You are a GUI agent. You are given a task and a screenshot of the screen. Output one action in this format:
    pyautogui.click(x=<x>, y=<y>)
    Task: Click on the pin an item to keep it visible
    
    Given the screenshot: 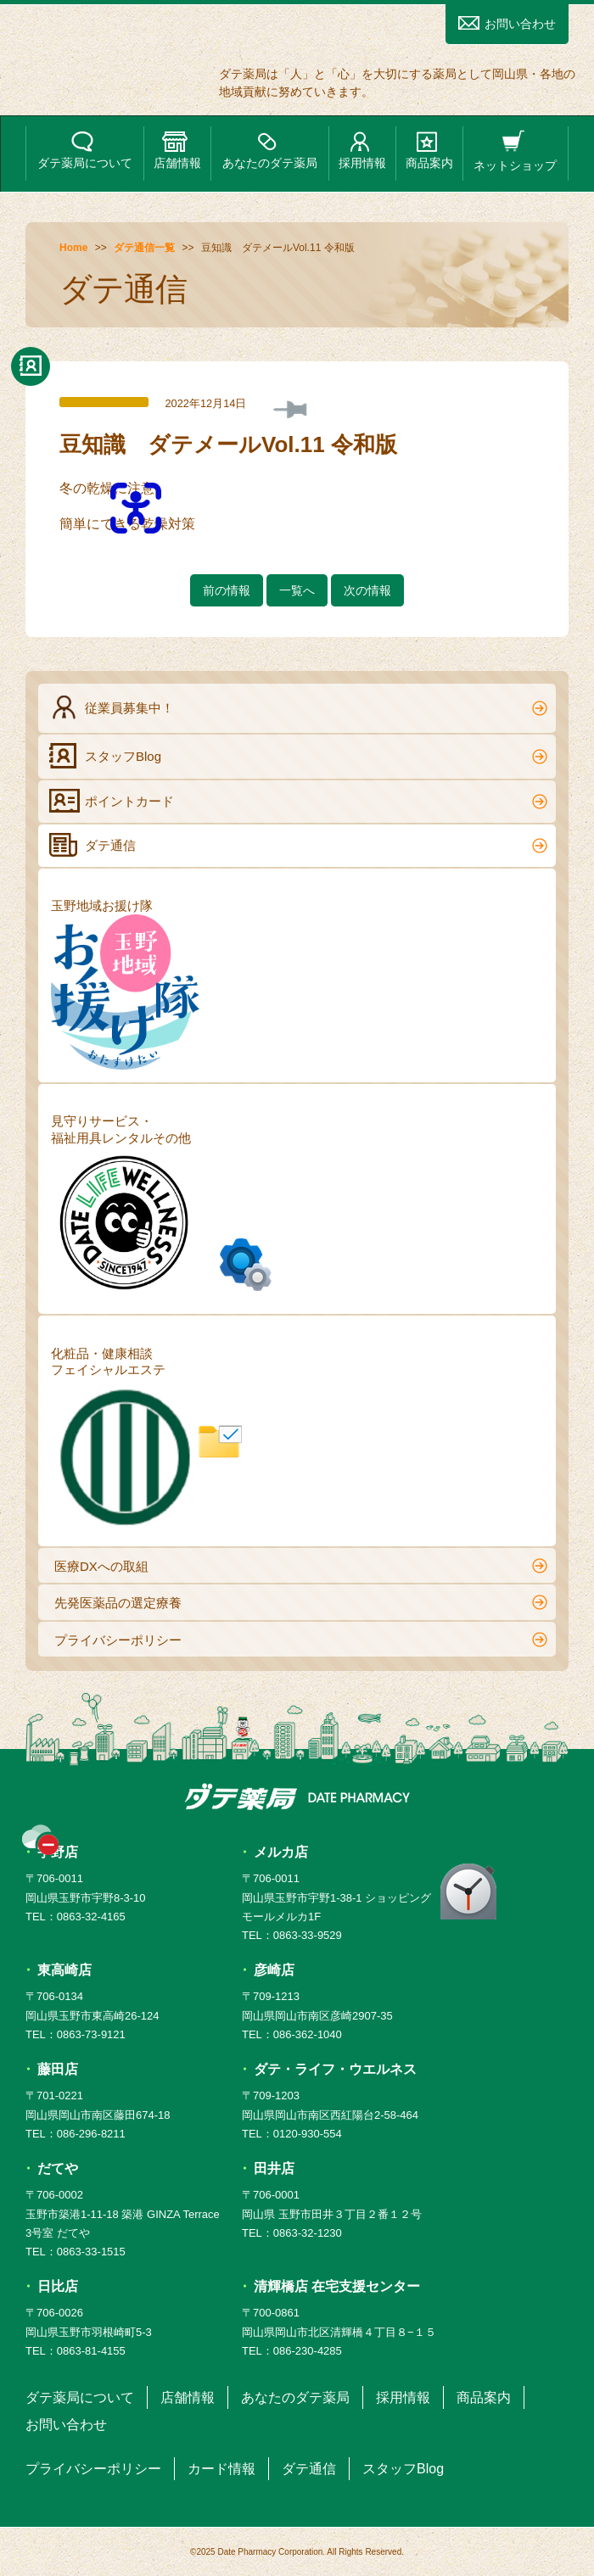 What is the action you would take?
    pyautogui.click(x=289, y=411)
    